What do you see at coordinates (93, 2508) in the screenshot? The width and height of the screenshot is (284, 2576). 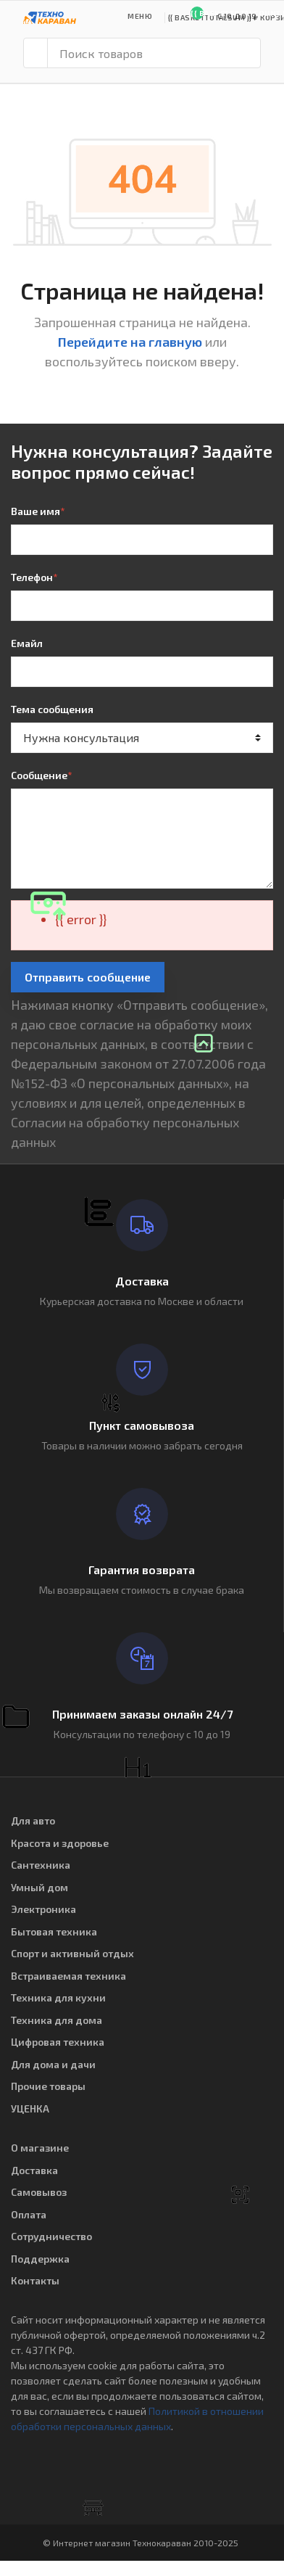 I see `select jeep or off-road vehicle type` at bounding box center [93, 2508].